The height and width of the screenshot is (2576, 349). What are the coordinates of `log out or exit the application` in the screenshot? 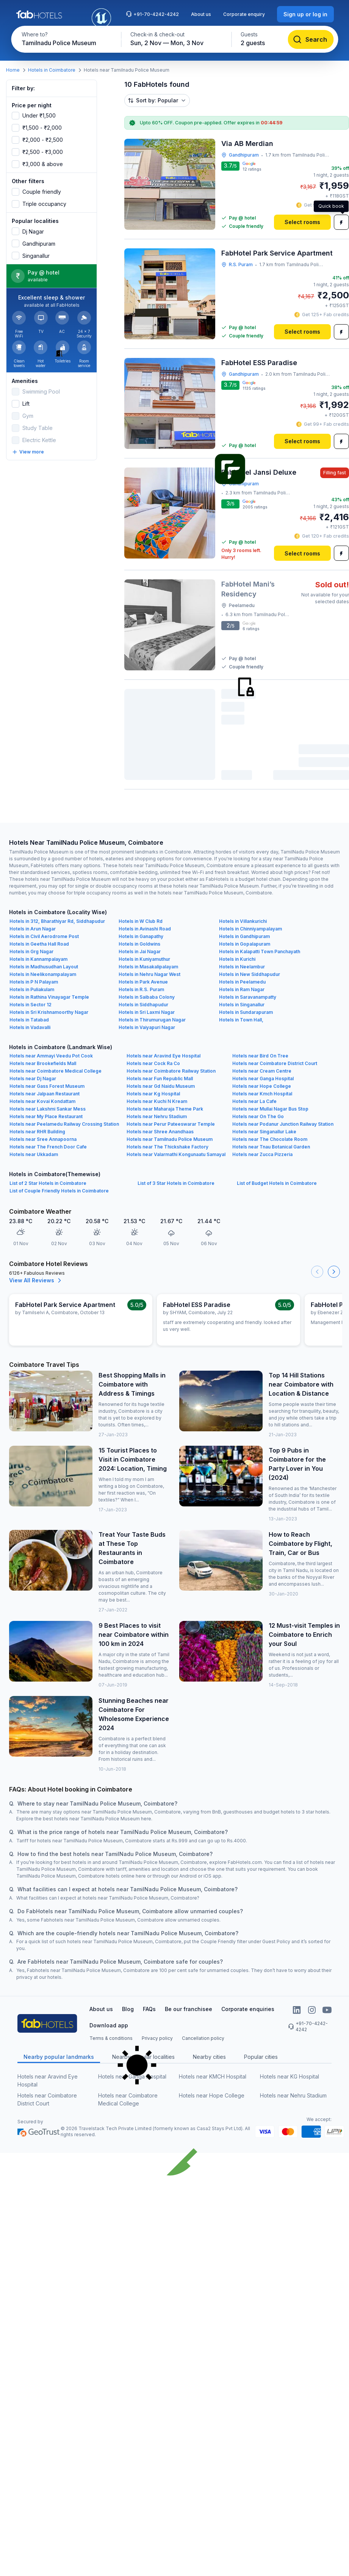 It's located at (59, 353).